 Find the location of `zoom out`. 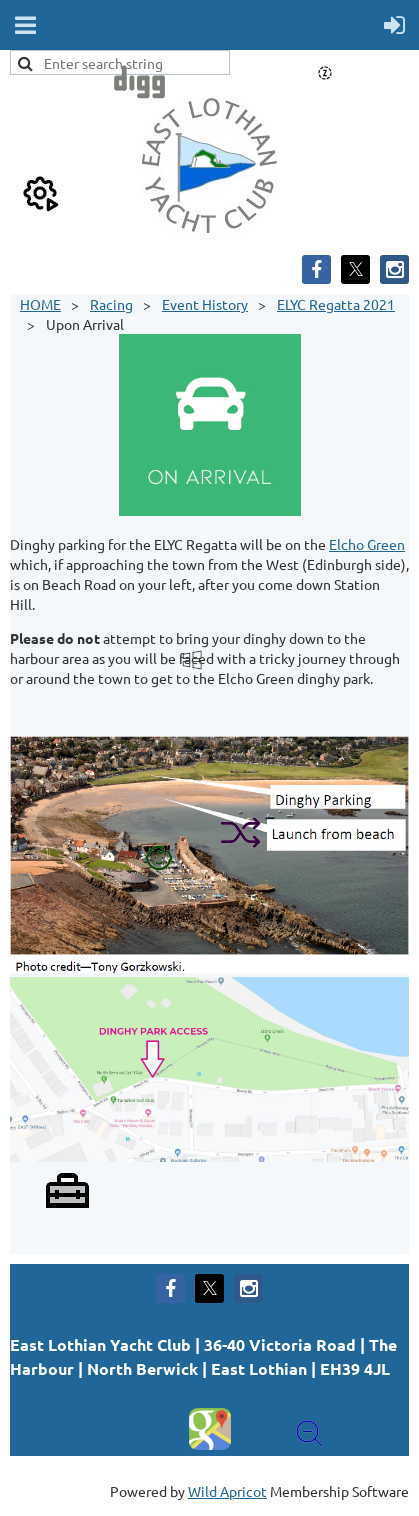

zoom out is located at coordinates (309, 1433).